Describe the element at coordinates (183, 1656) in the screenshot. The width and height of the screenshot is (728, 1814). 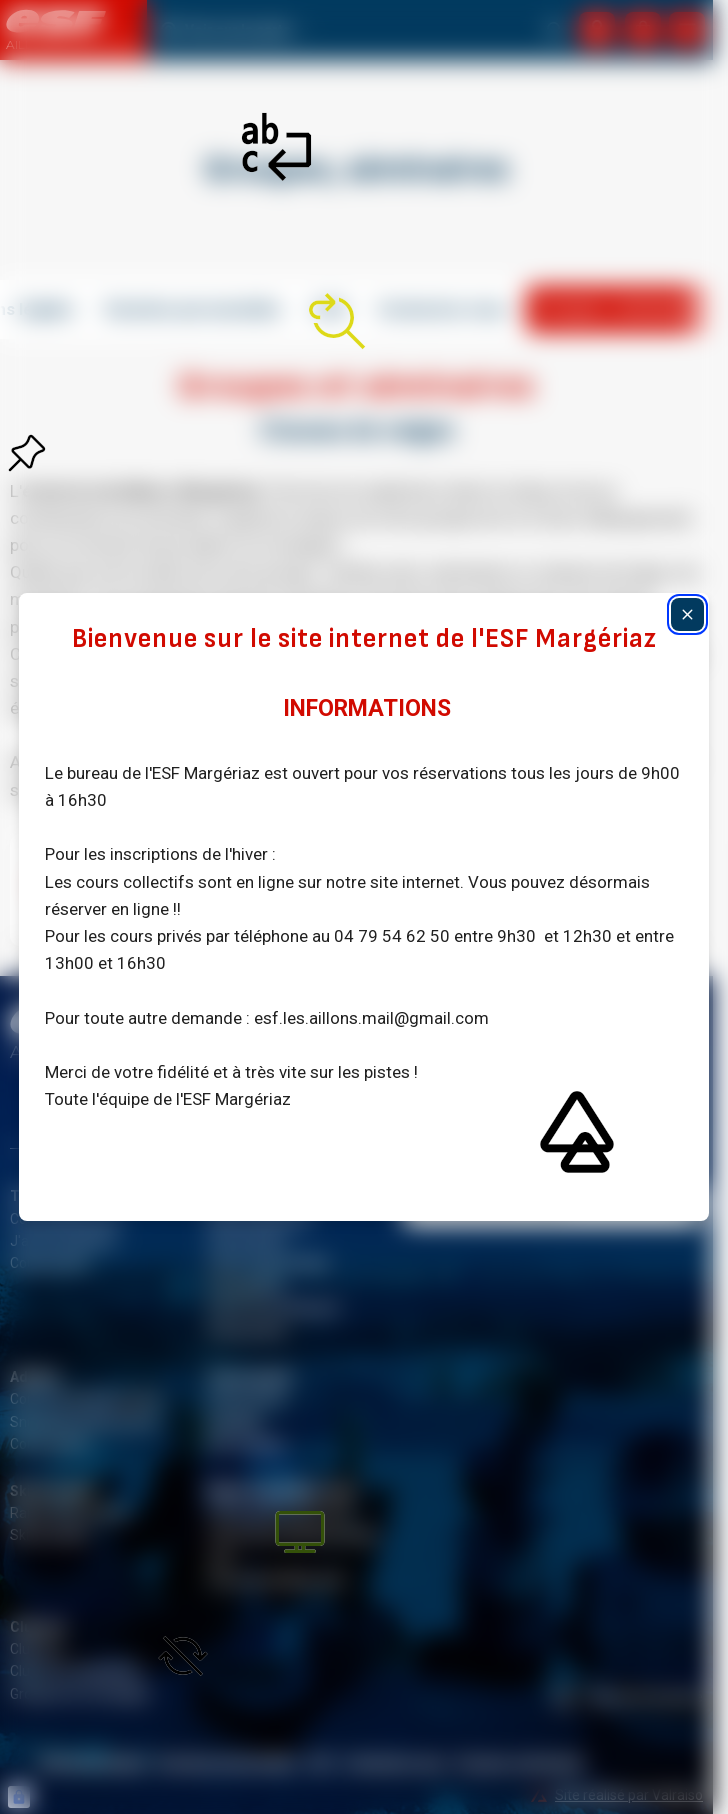
I see `sync is disabled or paused` at that location.